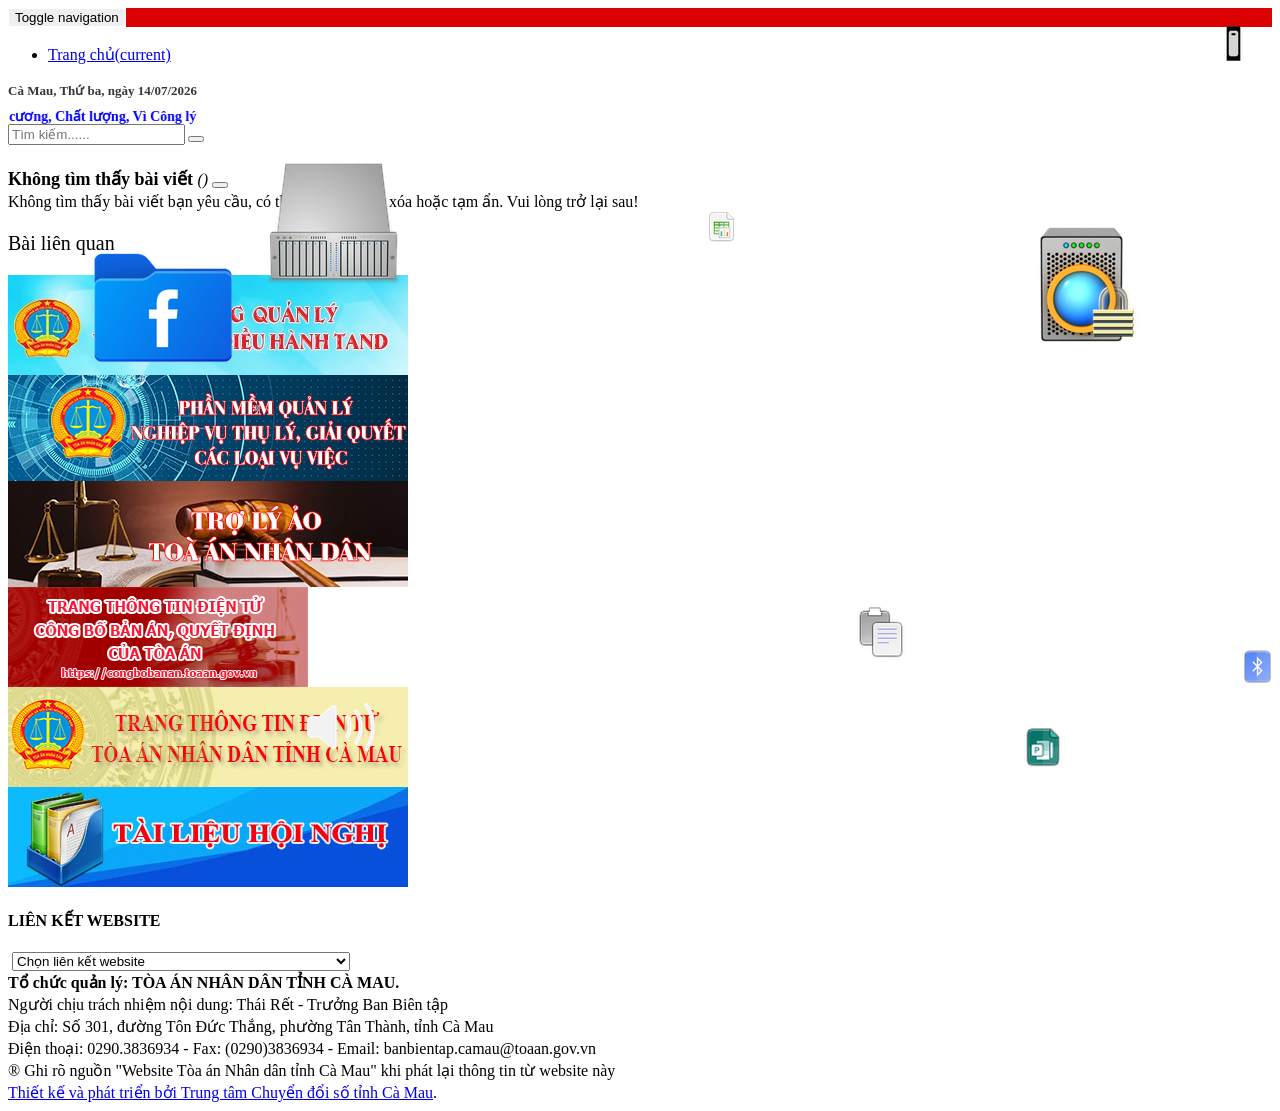  I want to click on indicates bluetooth is currently active and connected, so click(1257, 666).